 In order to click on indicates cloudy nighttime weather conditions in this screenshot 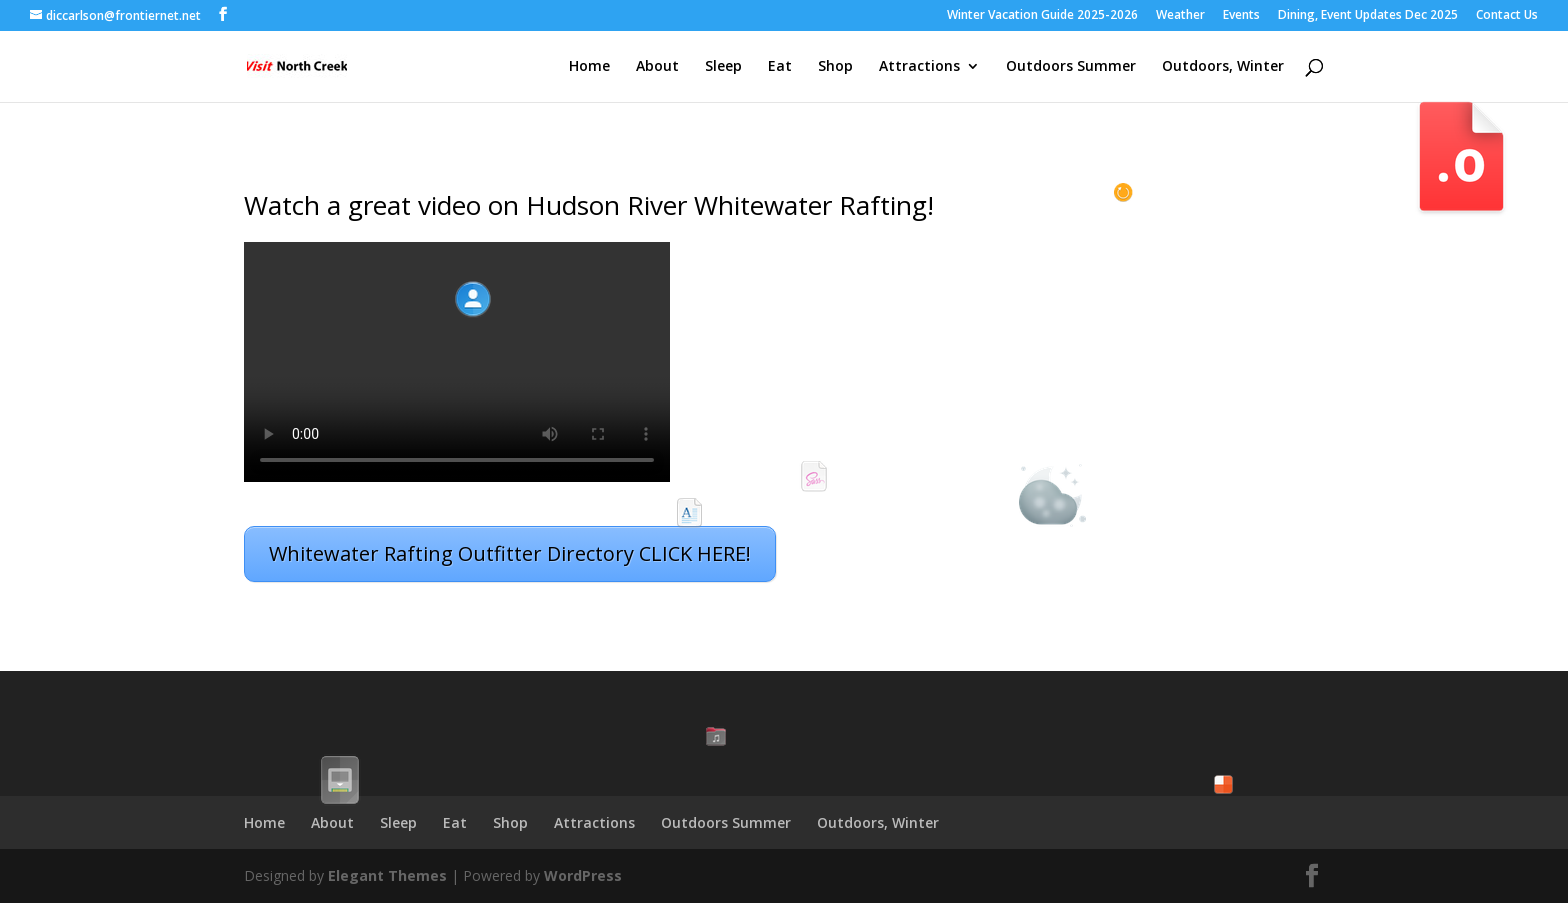, I will do `click(1052, 495)`.